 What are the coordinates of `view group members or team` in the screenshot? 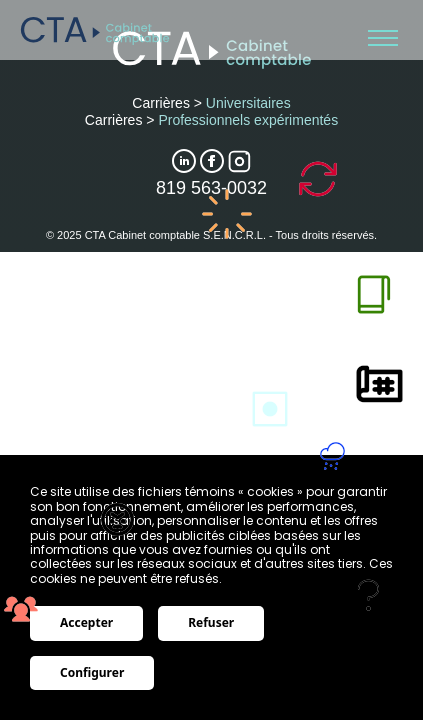 It's located at (21, 608).